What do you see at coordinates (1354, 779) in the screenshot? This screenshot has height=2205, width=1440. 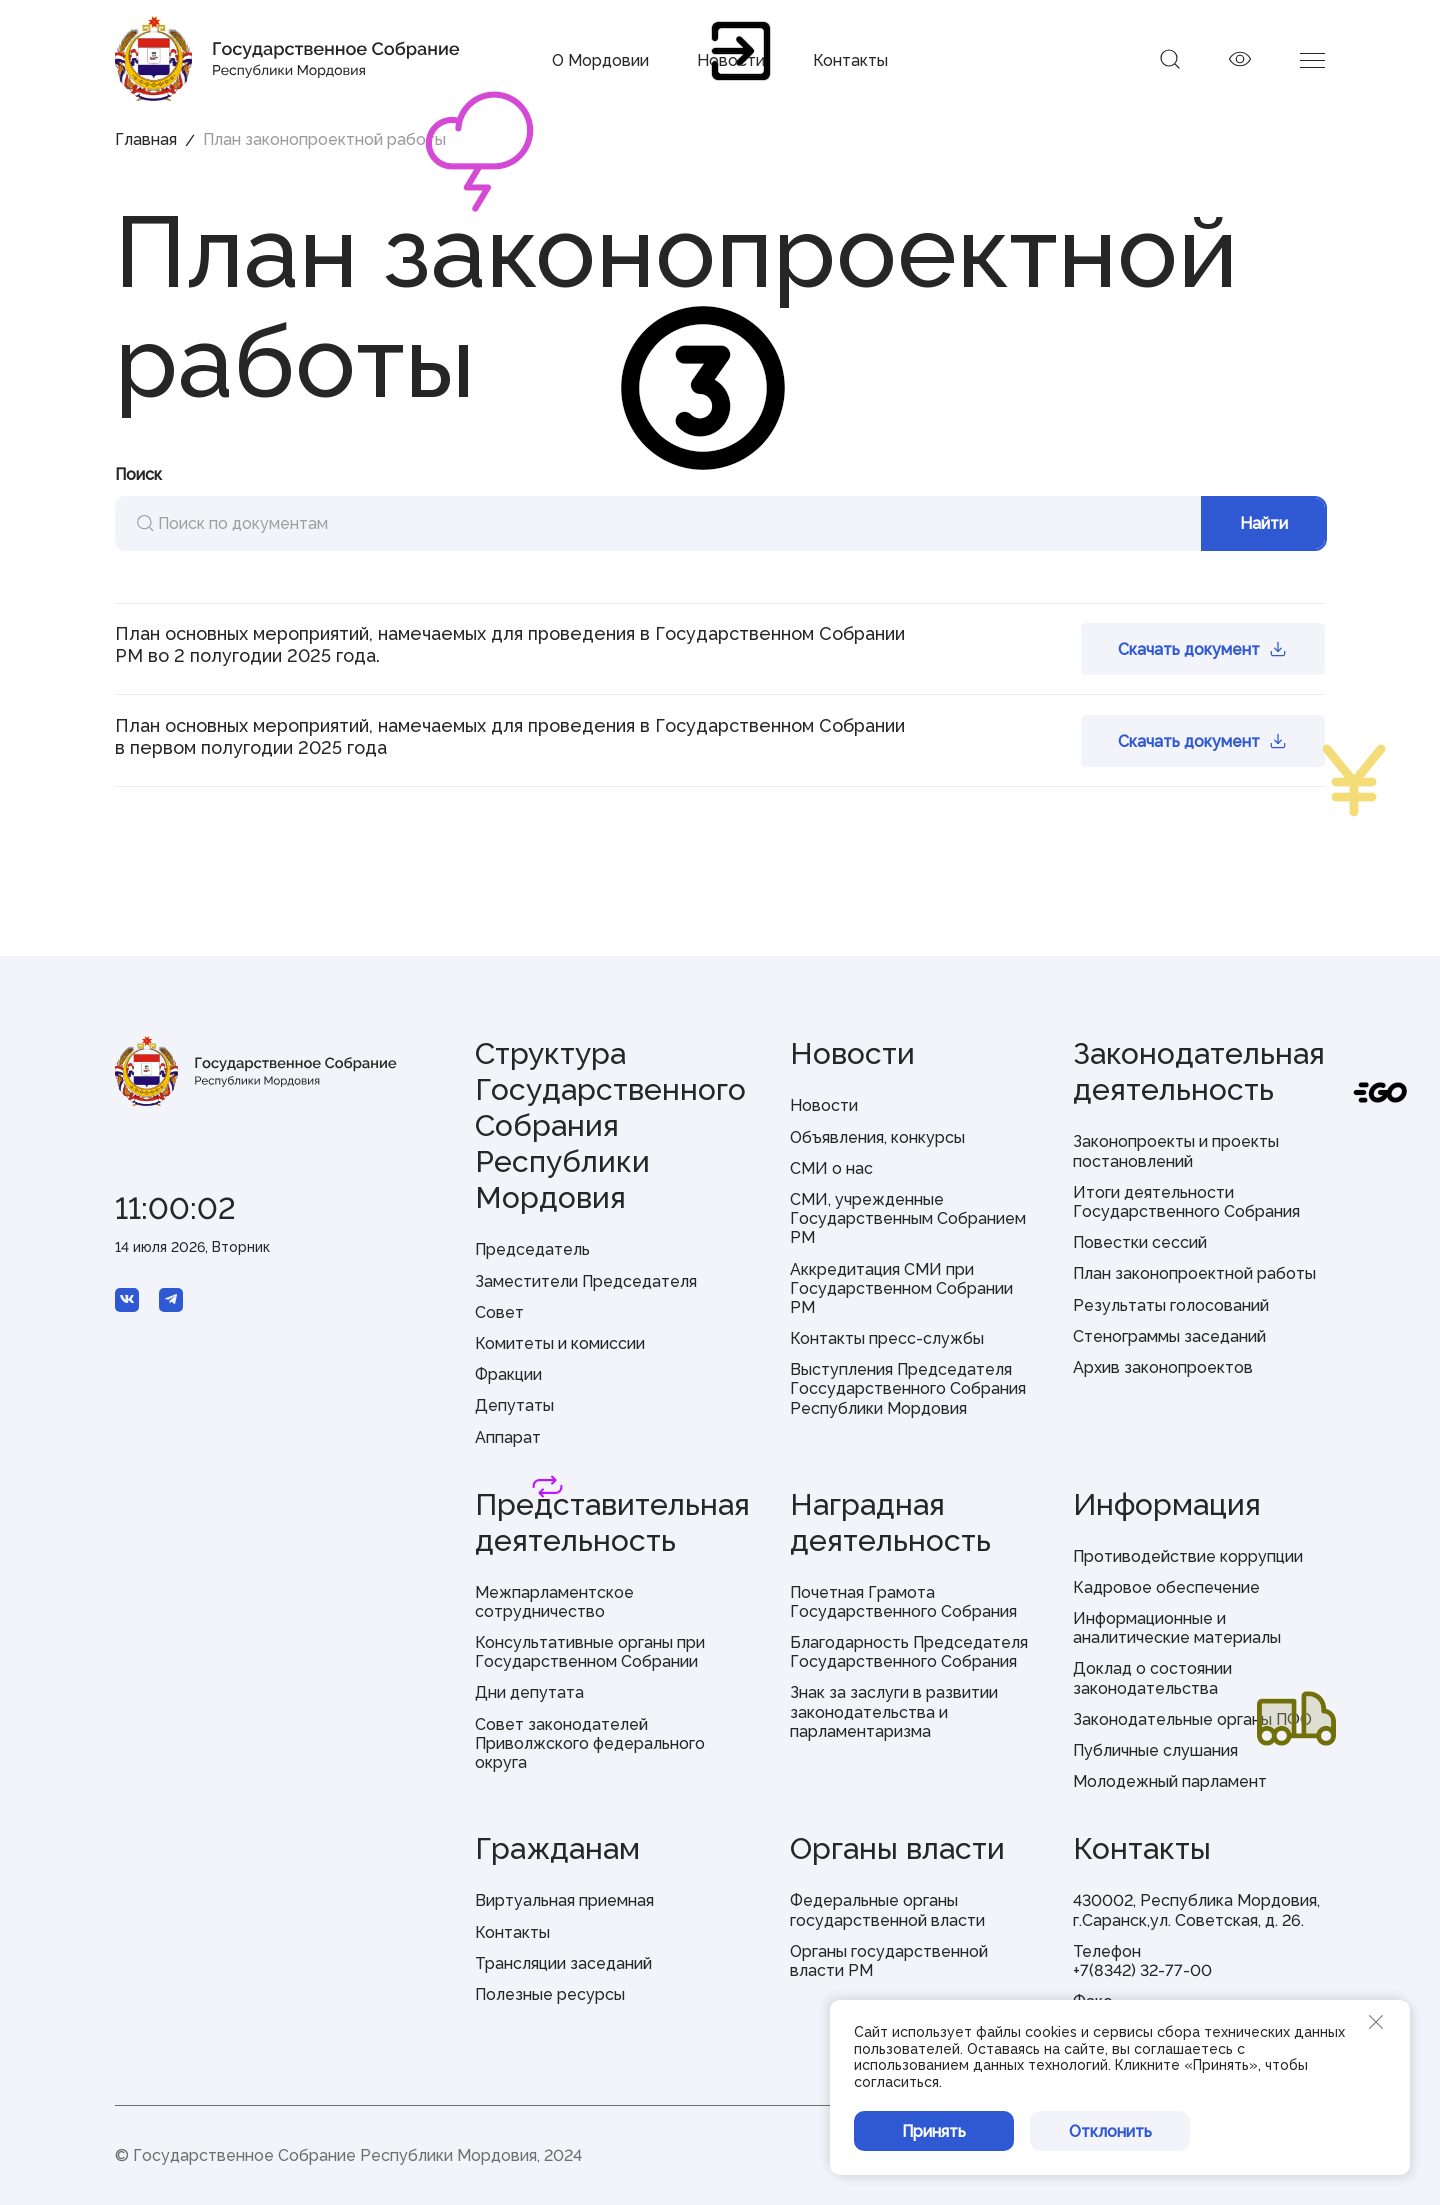 I see `japanese yen currency indicator` at bounding box center [1354, 779].